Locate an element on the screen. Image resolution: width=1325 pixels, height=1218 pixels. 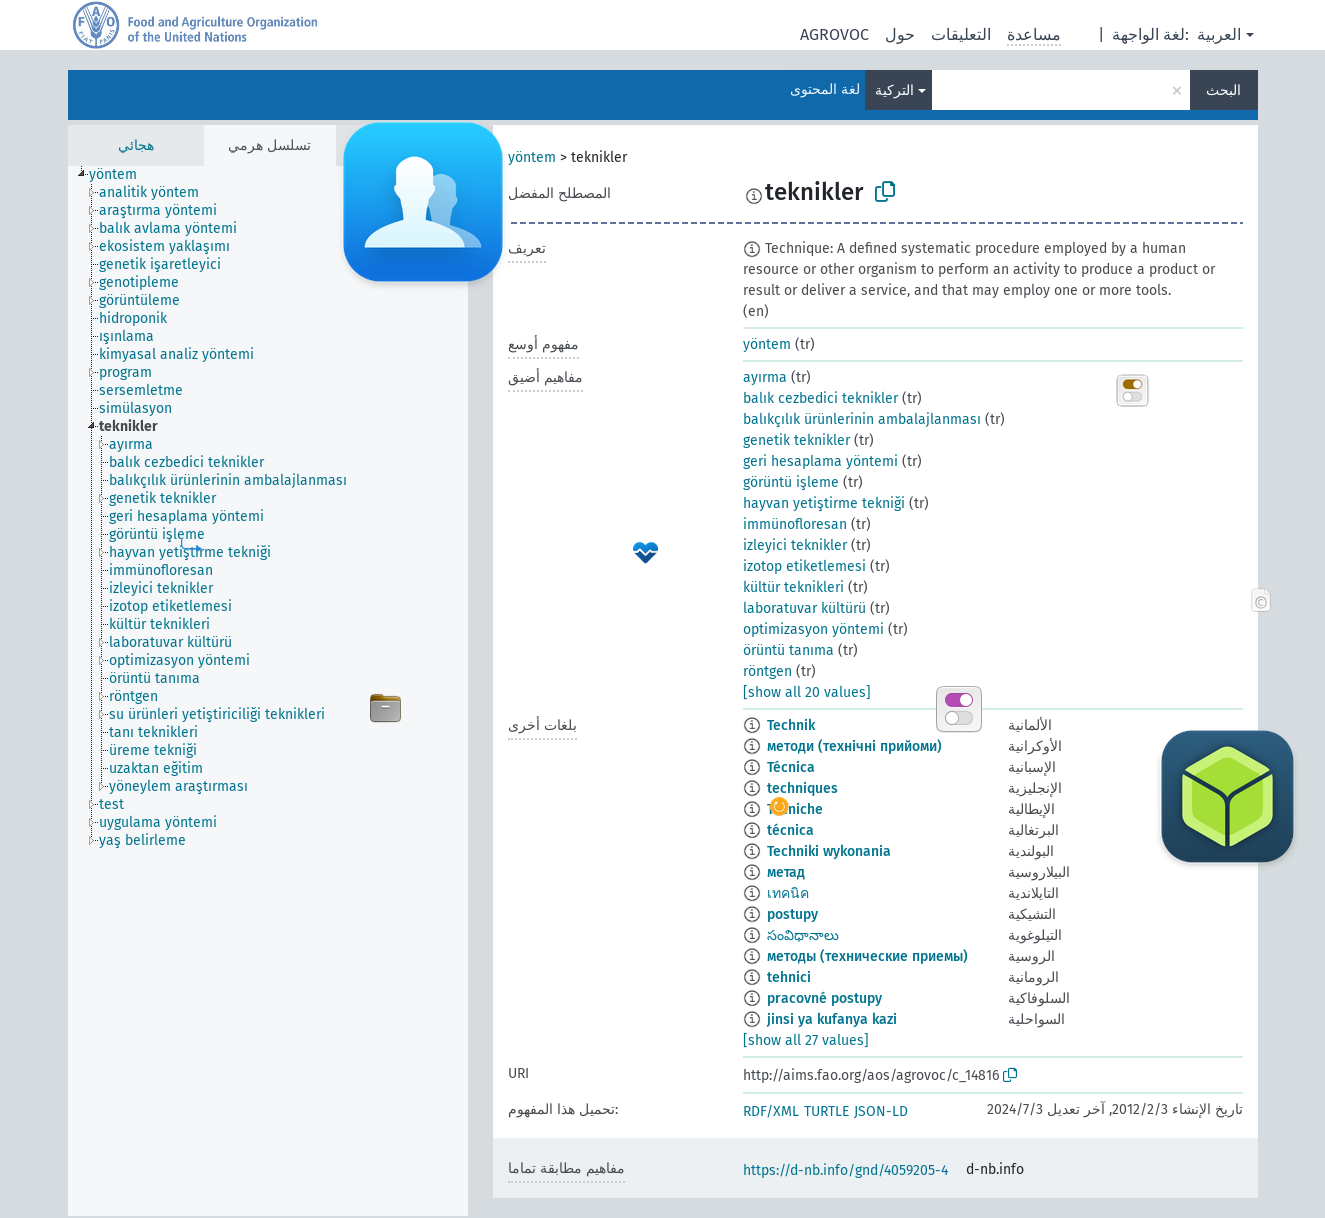
indicates a file with copyright protection is located at coordinates (1261, 600).